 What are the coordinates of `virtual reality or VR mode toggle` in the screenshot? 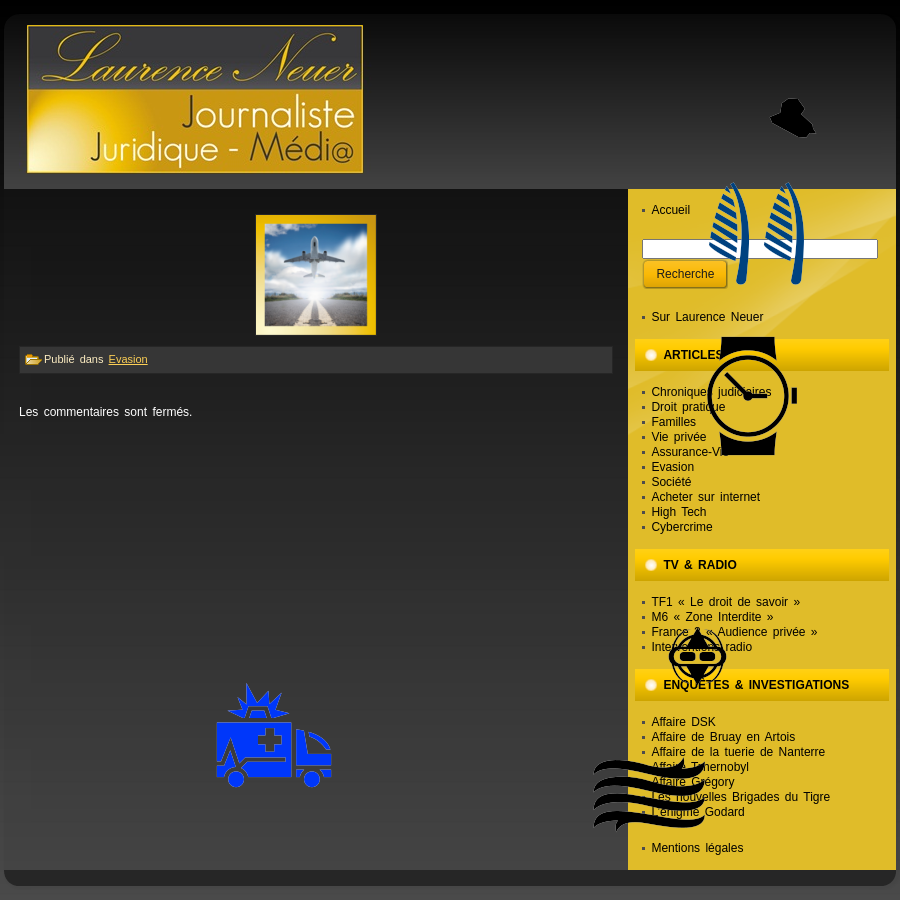 It's located at (697, 656).